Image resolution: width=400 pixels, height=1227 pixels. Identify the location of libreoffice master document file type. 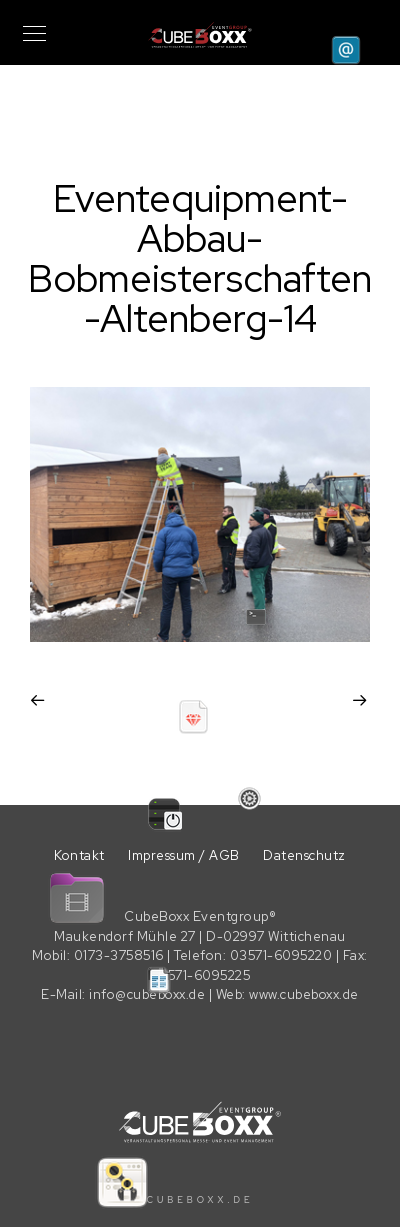
(159, 980).